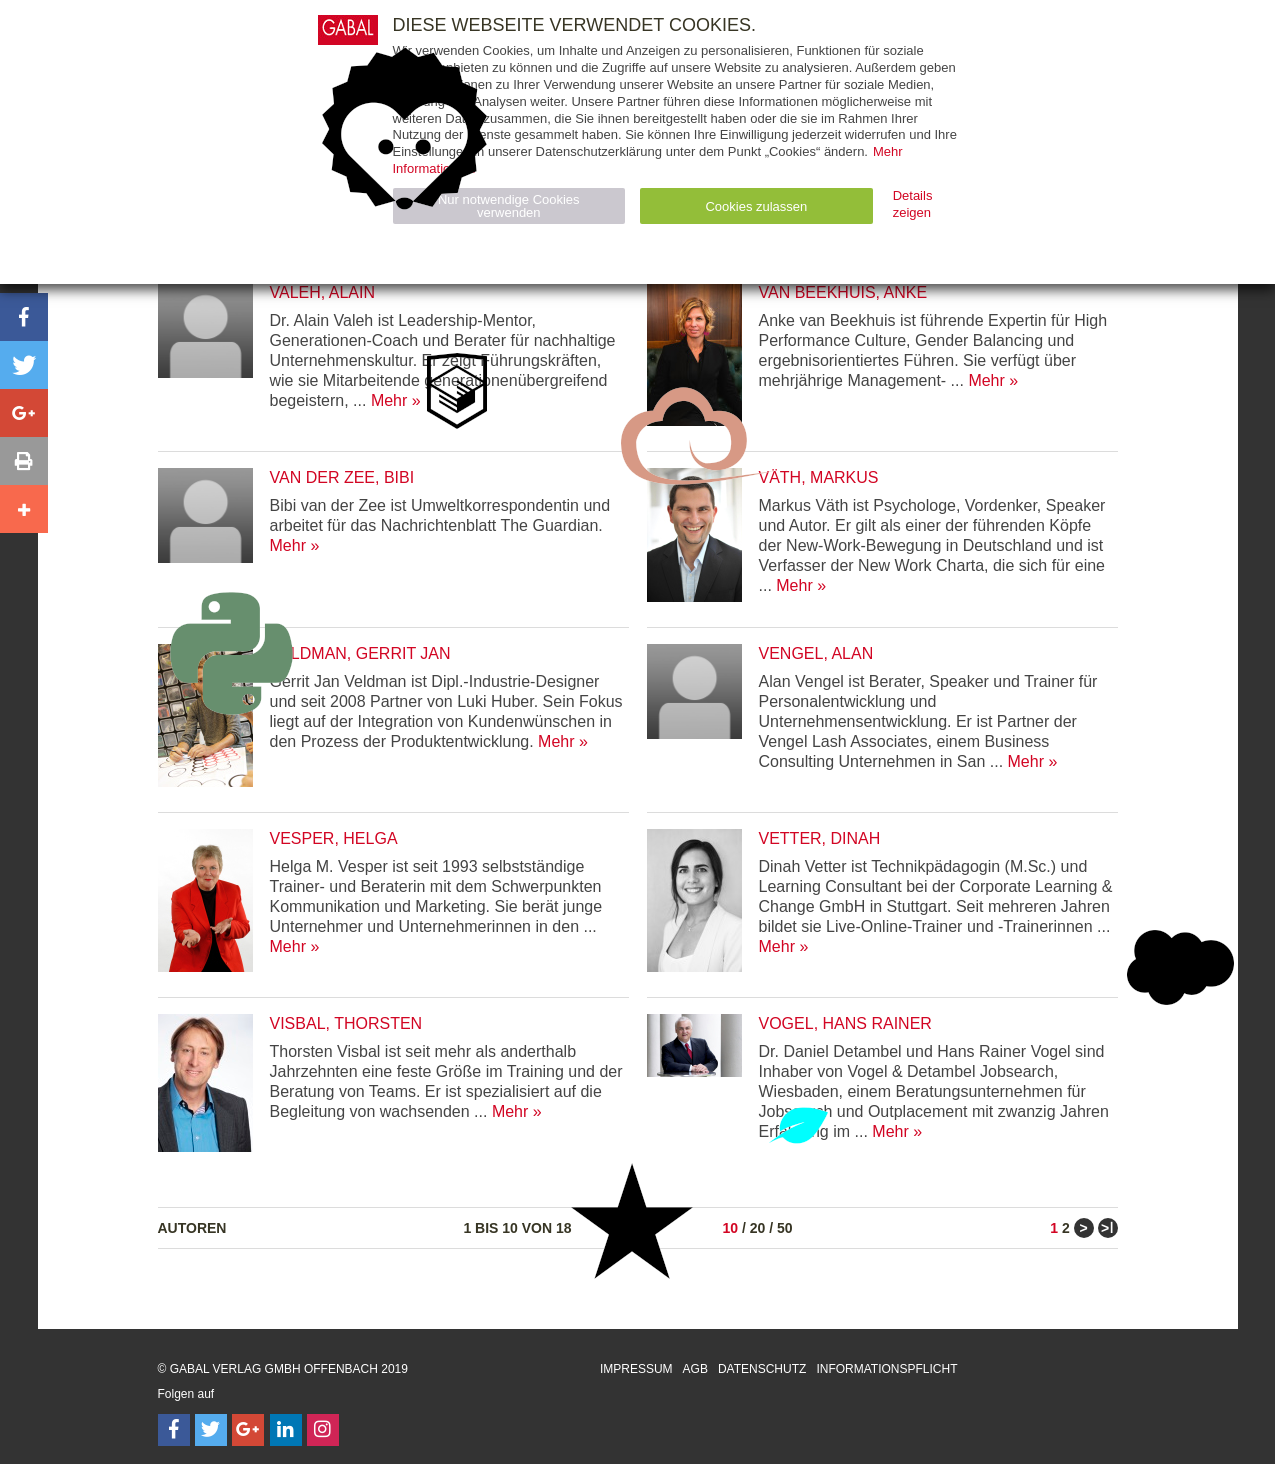  Describe the element at coordinates (698, 436) in the screenshot. I see `ethers.js library branding or documentation link` at that location.